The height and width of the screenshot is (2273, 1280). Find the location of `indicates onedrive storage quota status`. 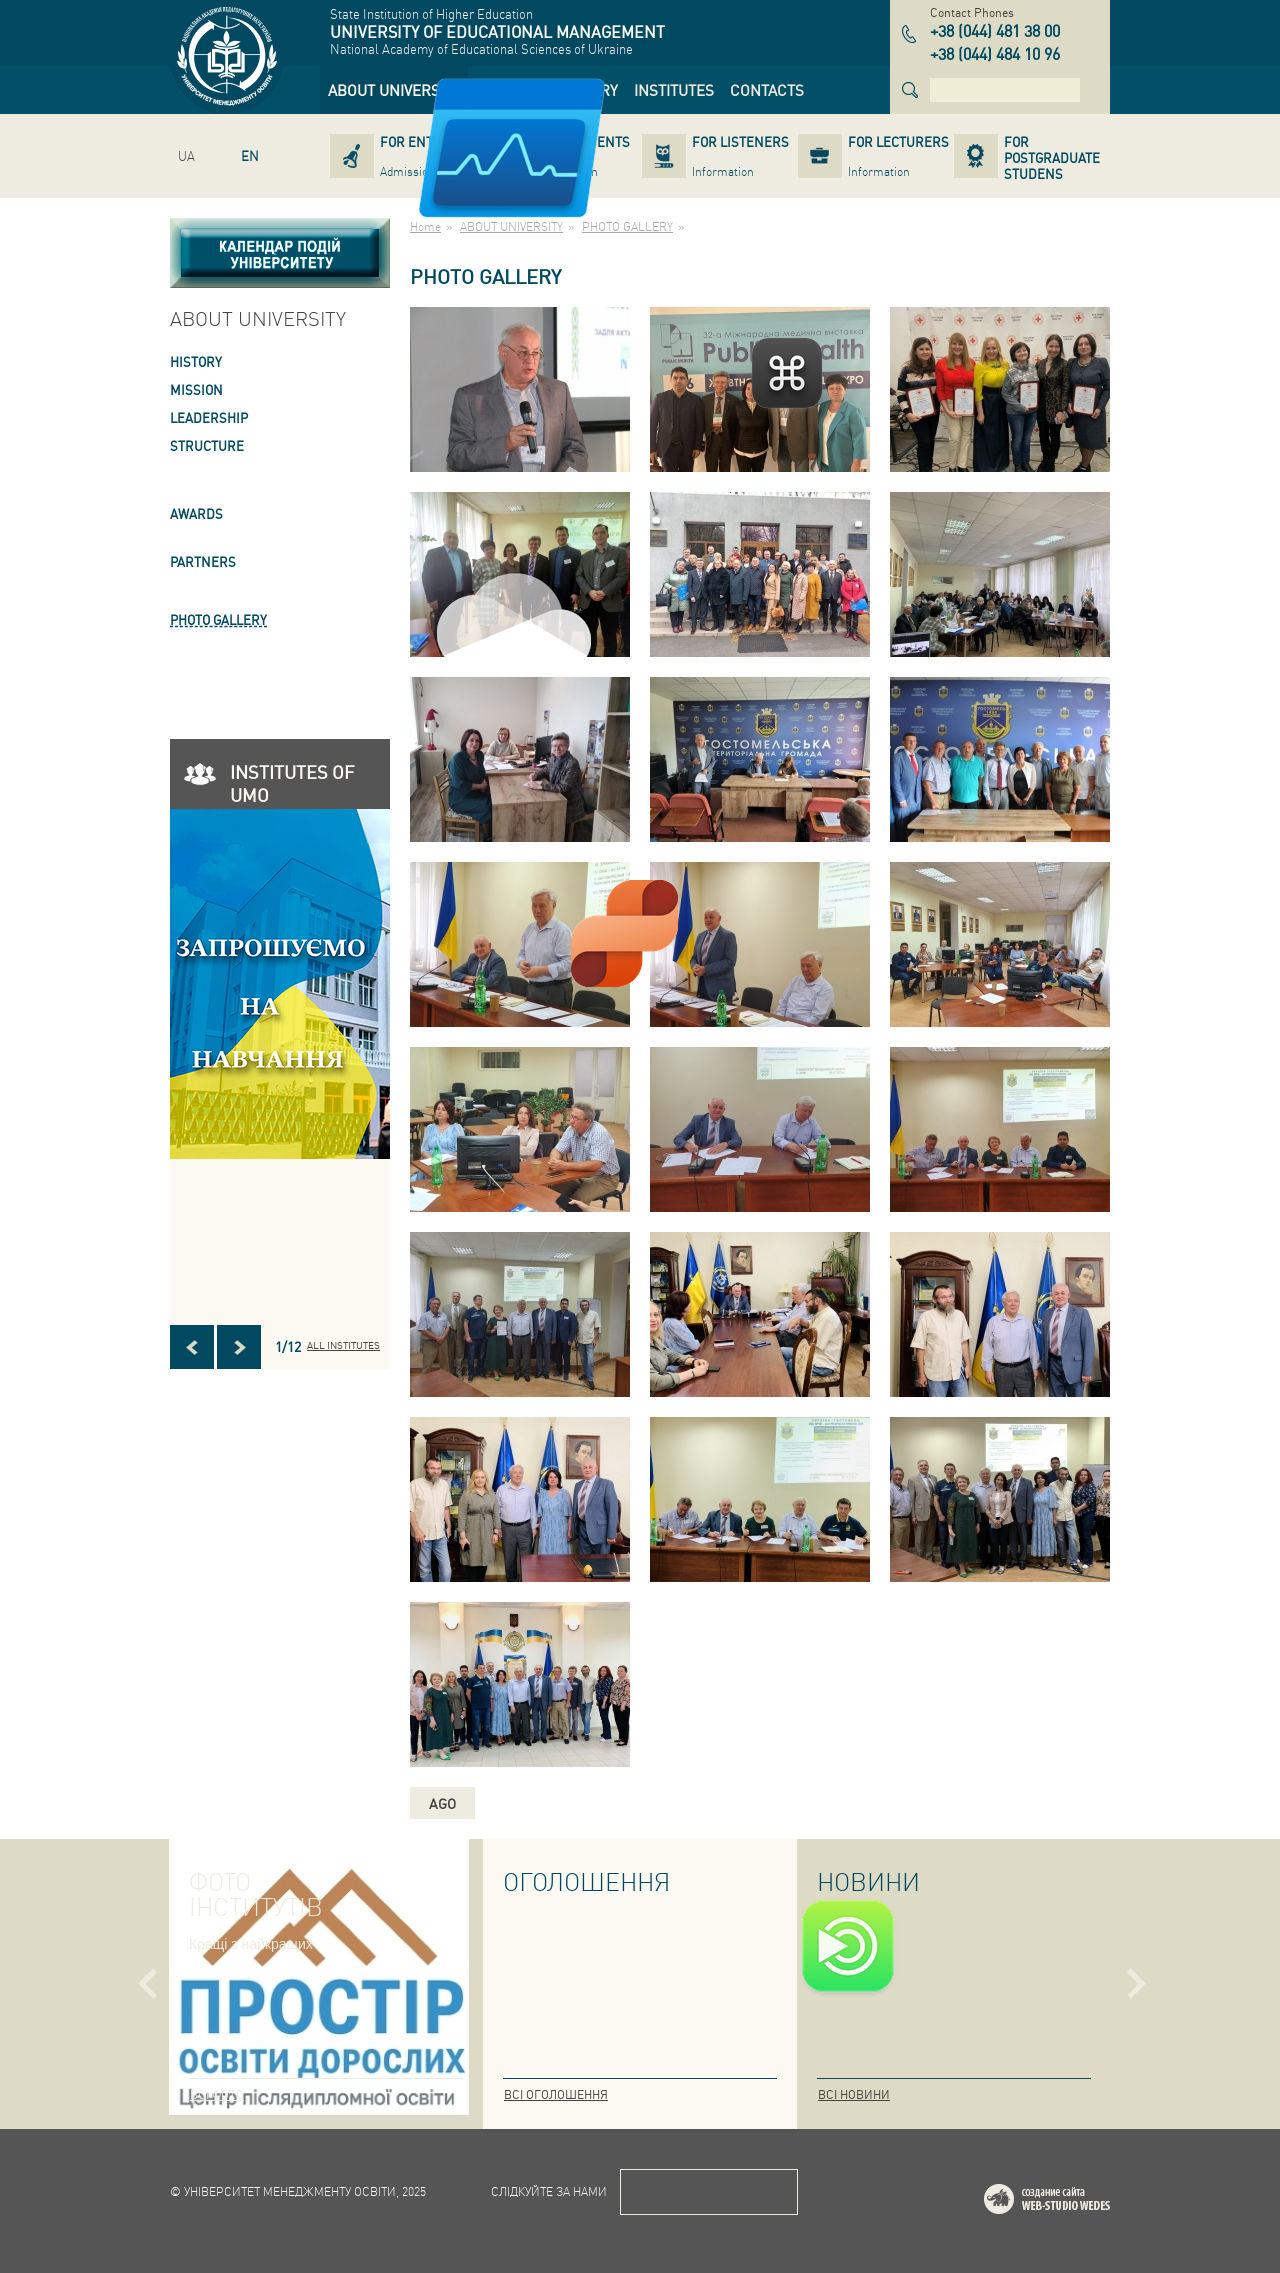

indicates onedrive storage quota status is located at coordinates (514, 624).